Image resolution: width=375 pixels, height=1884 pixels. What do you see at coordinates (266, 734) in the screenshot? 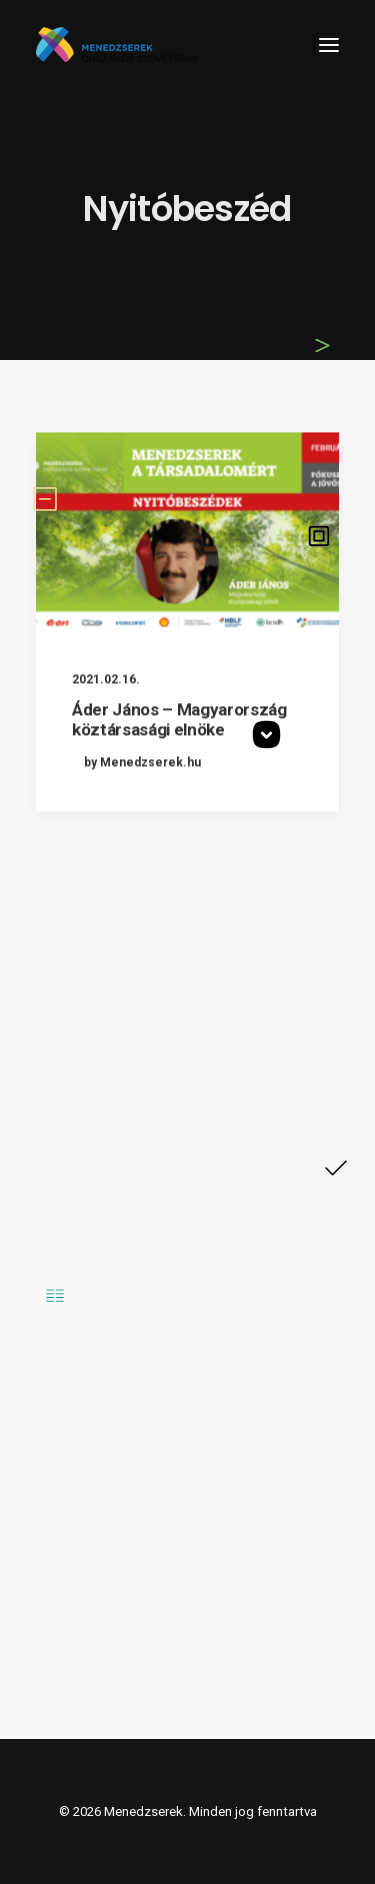
I see `expand dropdown menu or content` at bounding box center [266, 734].